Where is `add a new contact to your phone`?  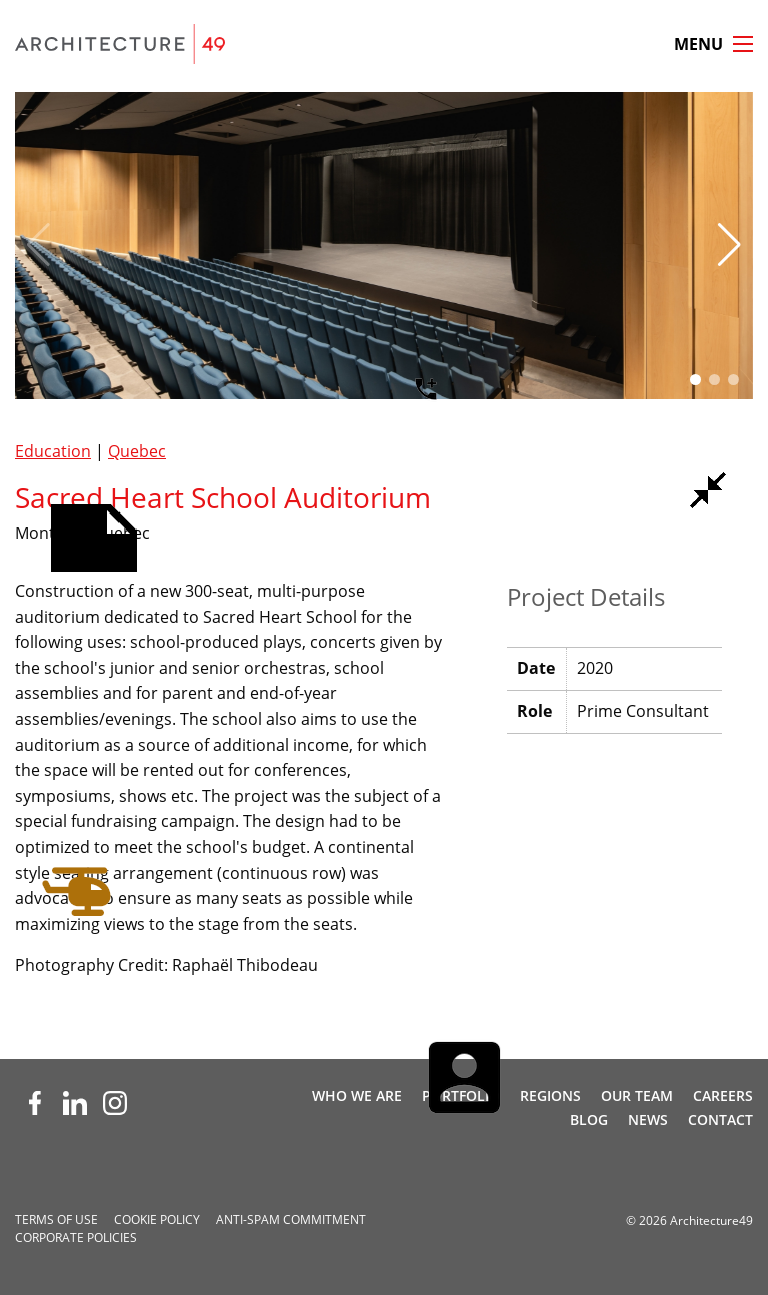 add a new contact to your phone is located at coordinates (426, 389).